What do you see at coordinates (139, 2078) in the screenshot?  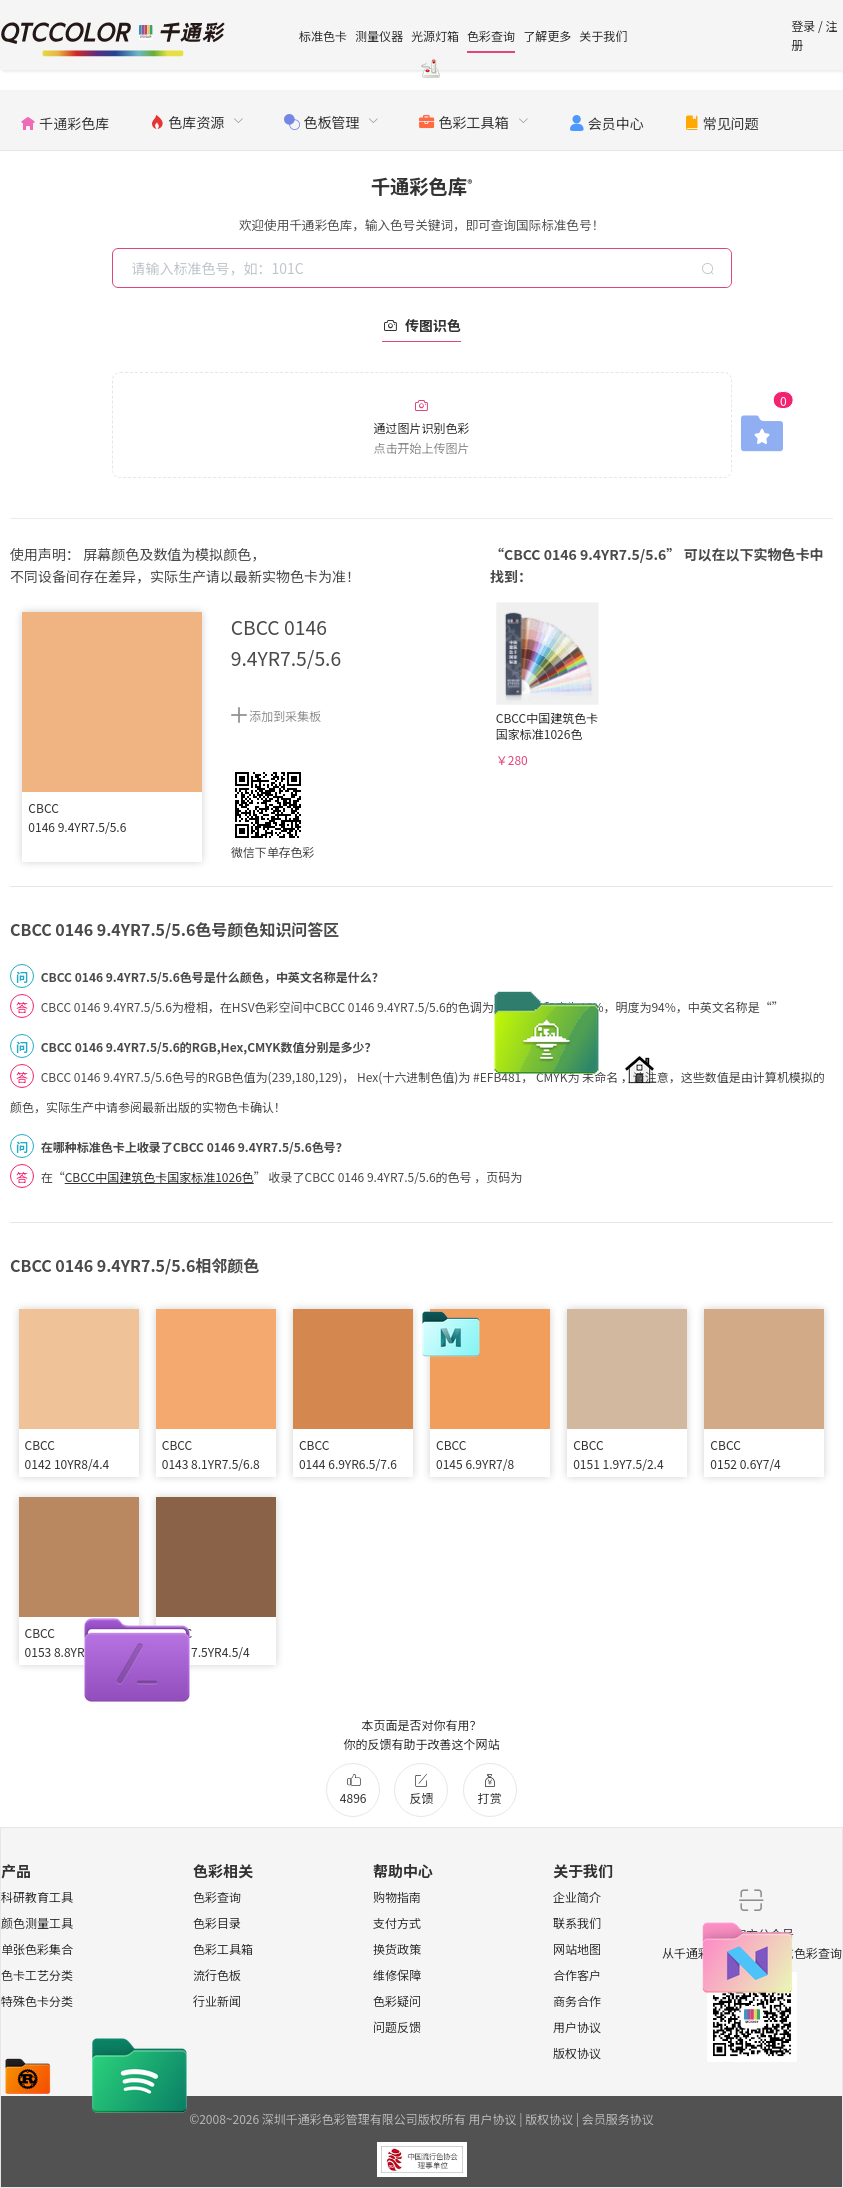 I see `open folder containing Spotify downloads` at bounding box center [139, 2078].